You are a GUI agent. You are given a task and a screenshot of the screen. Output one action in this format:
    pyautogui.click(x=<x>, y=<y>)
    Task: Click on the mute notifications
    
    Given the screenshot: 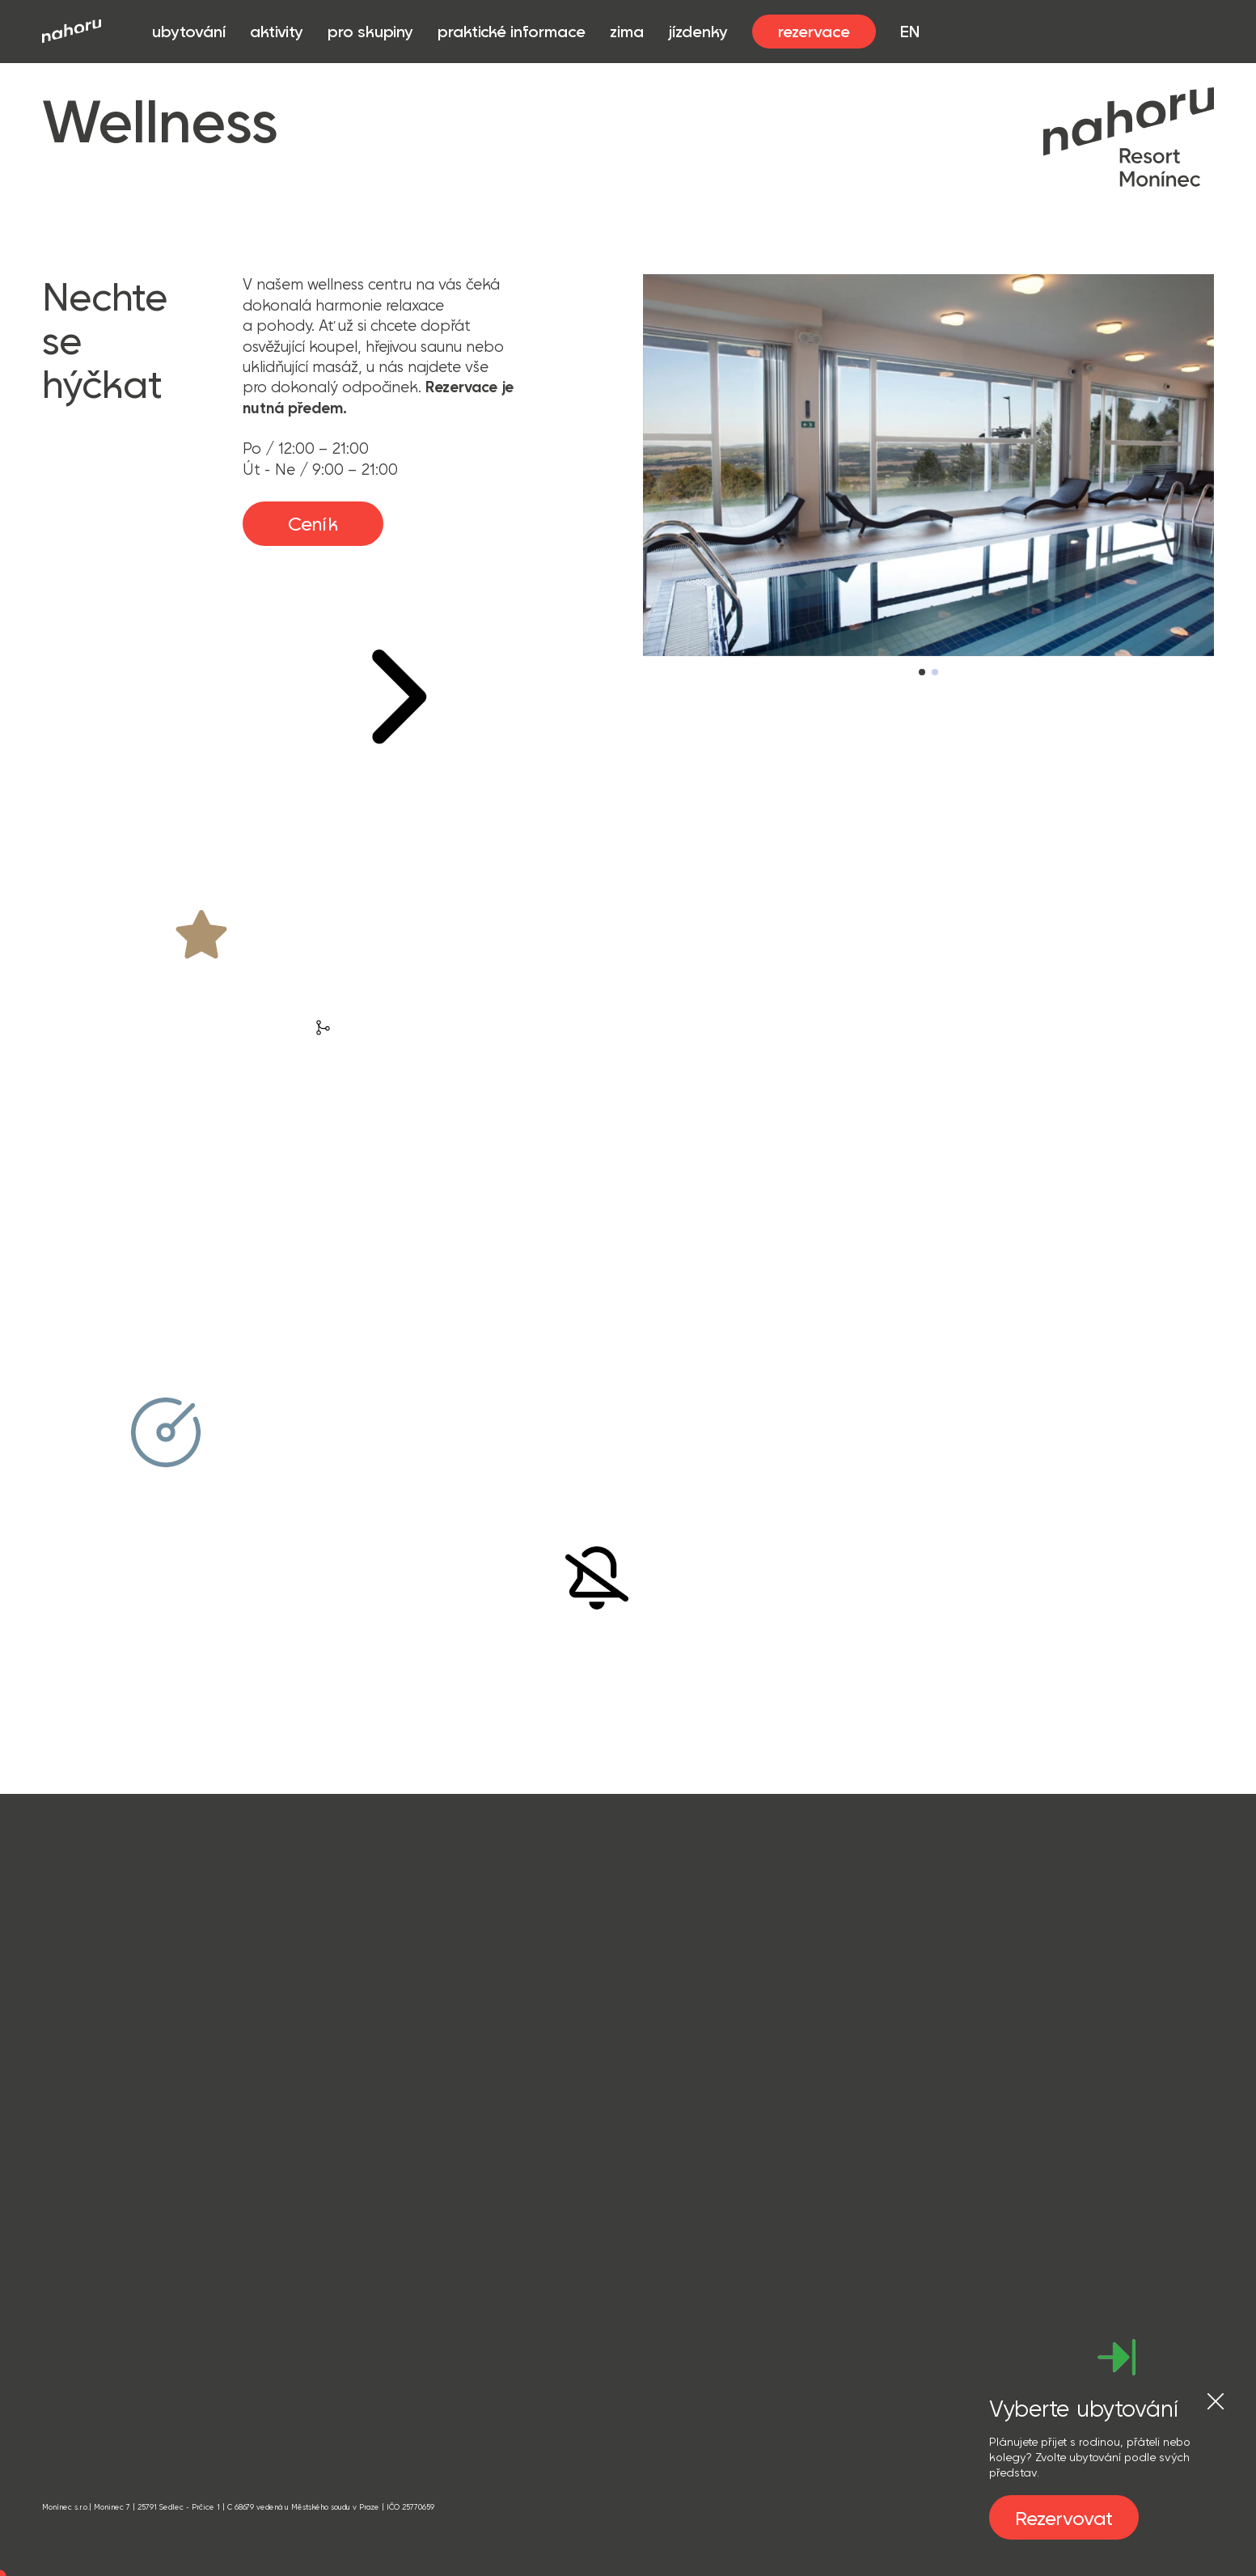 What is the action you would take?
    pyautogui.click(x=597, y=1578)
    